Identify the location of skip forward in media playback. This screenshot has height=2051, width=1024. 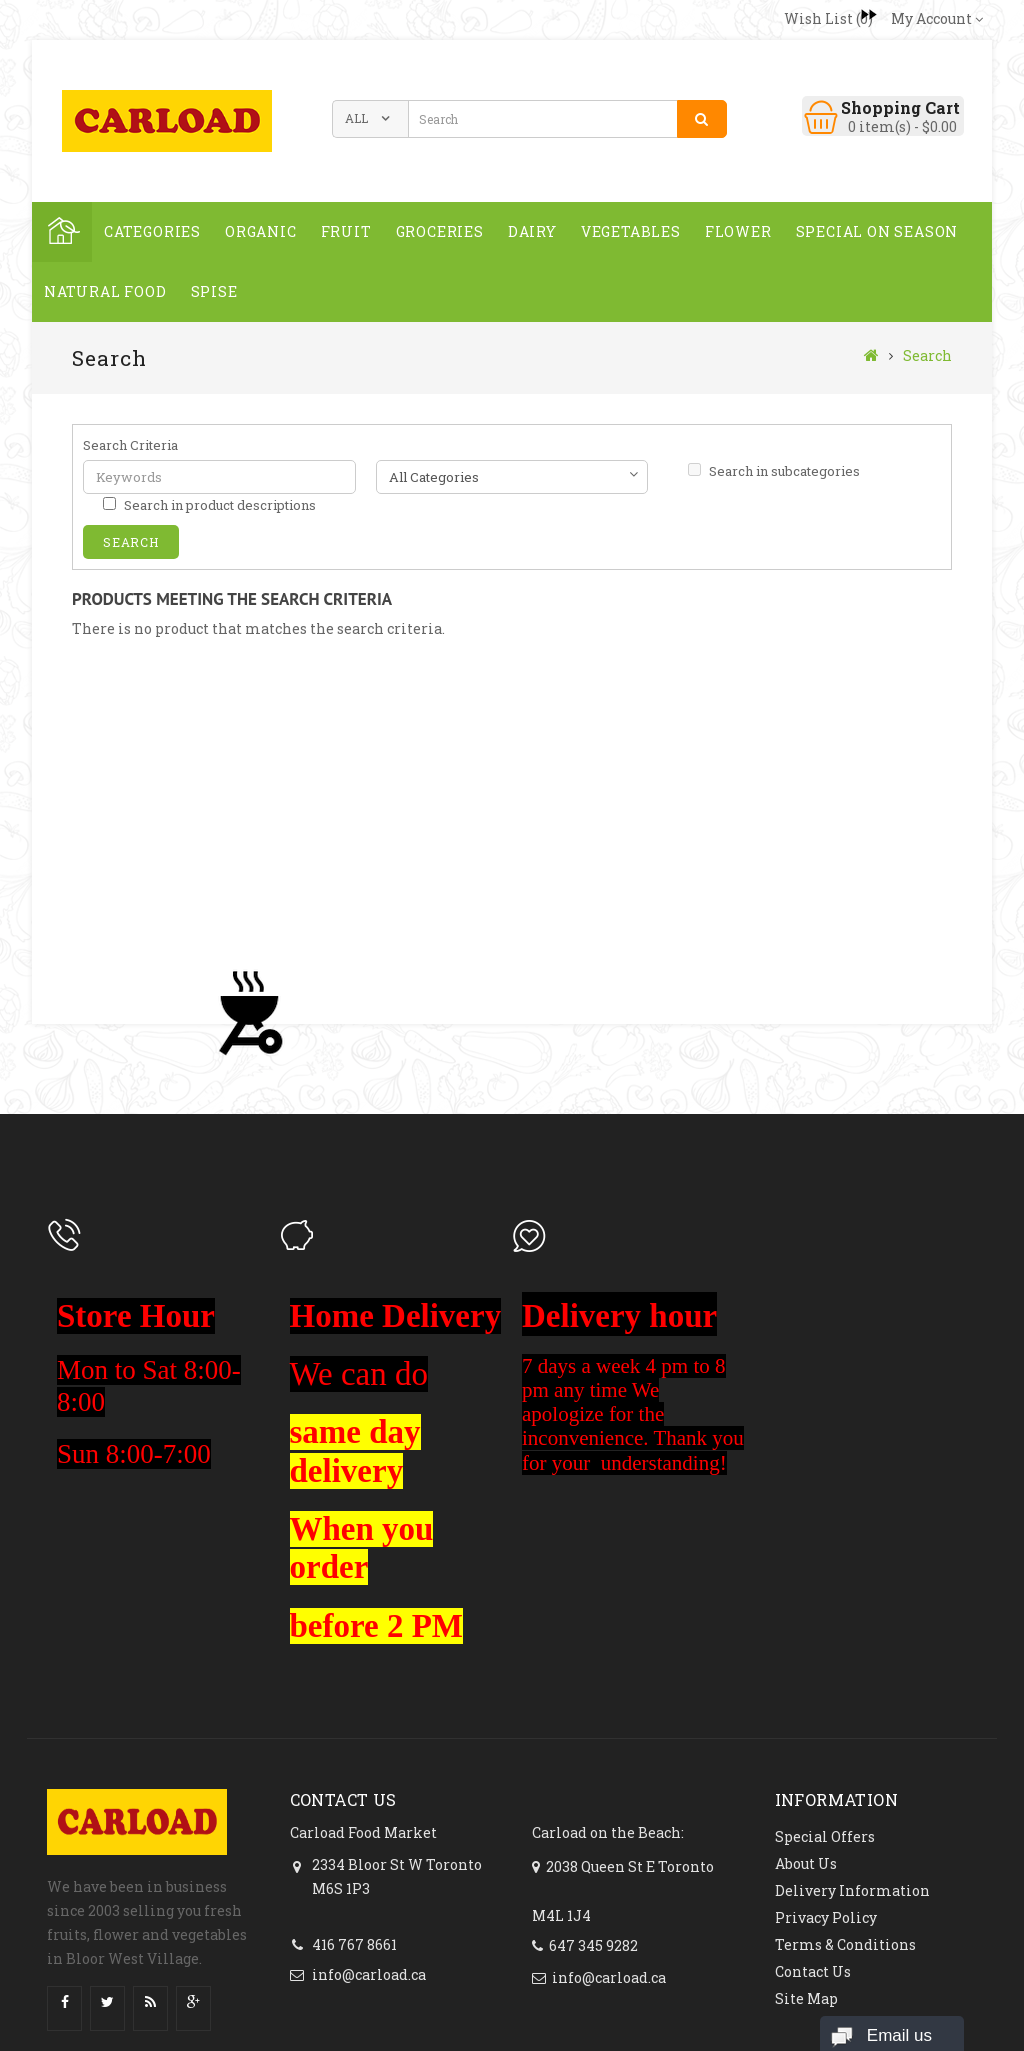
(868, 14).